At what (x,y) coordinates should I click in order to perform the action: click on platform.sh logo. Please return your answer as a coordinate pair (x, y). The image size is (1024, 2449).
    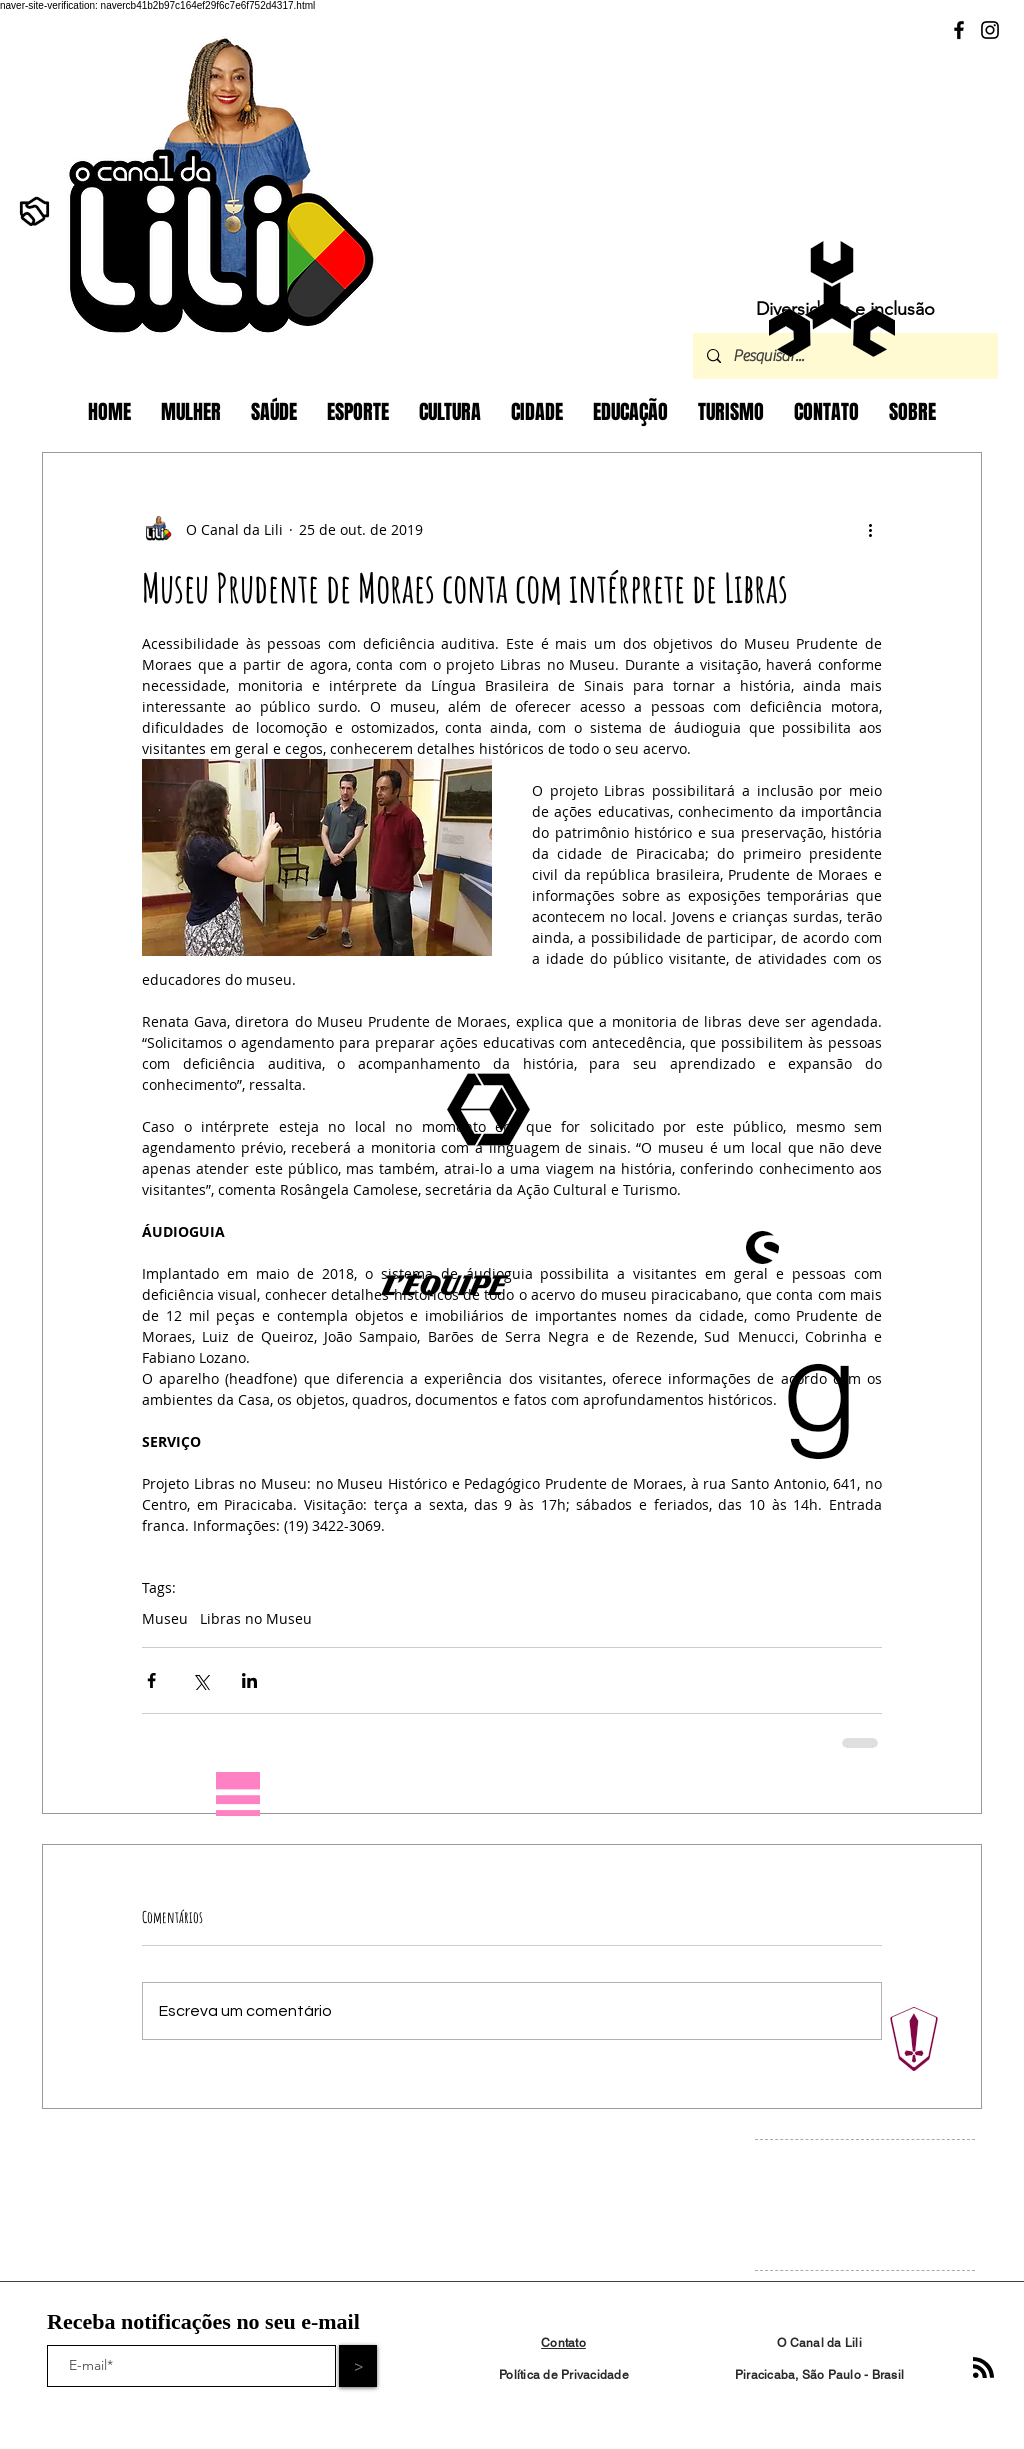
    Looking at the image, I should click on (238, 1794).